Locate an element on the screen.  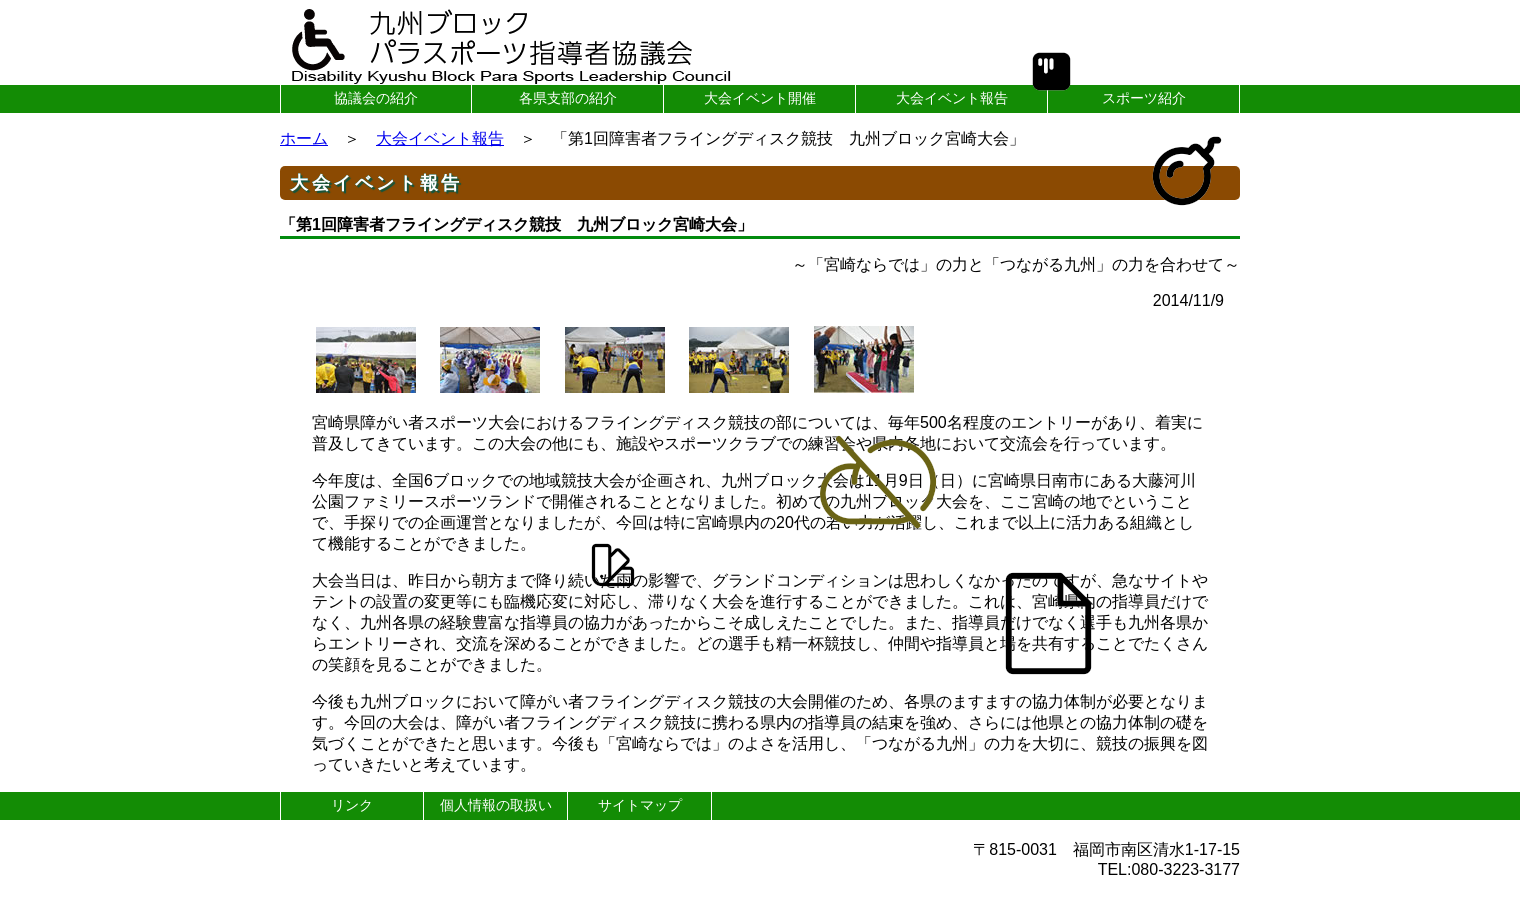
select a color or theme is located at coordinates (613, 565).